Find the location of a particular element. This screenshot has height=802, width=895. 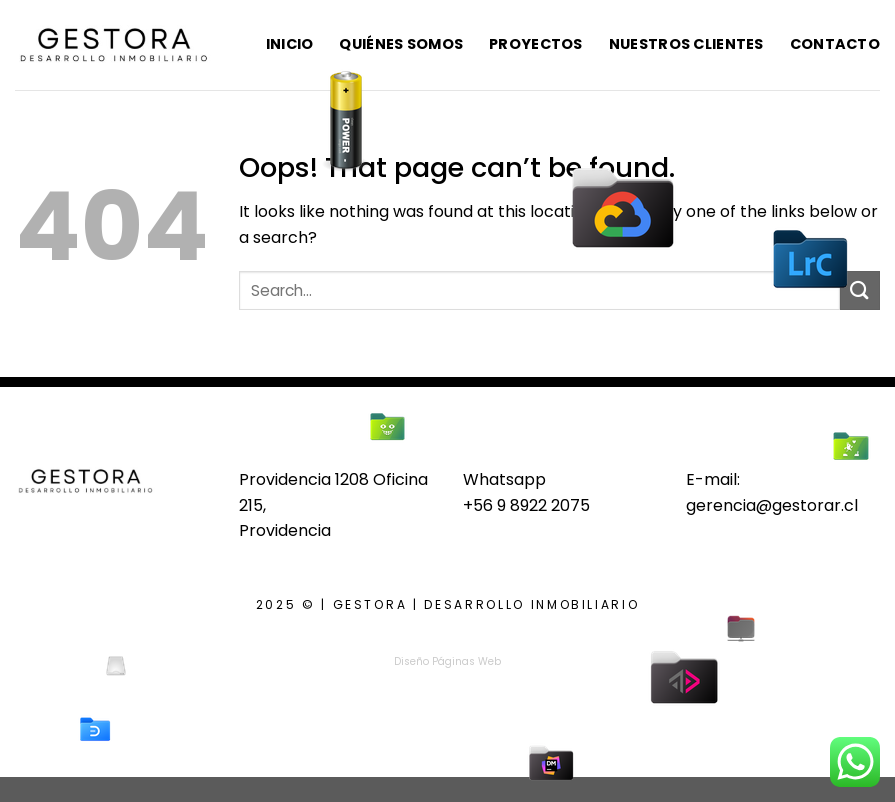

open your gamejolt games folder is located at coordinates (851, 447).